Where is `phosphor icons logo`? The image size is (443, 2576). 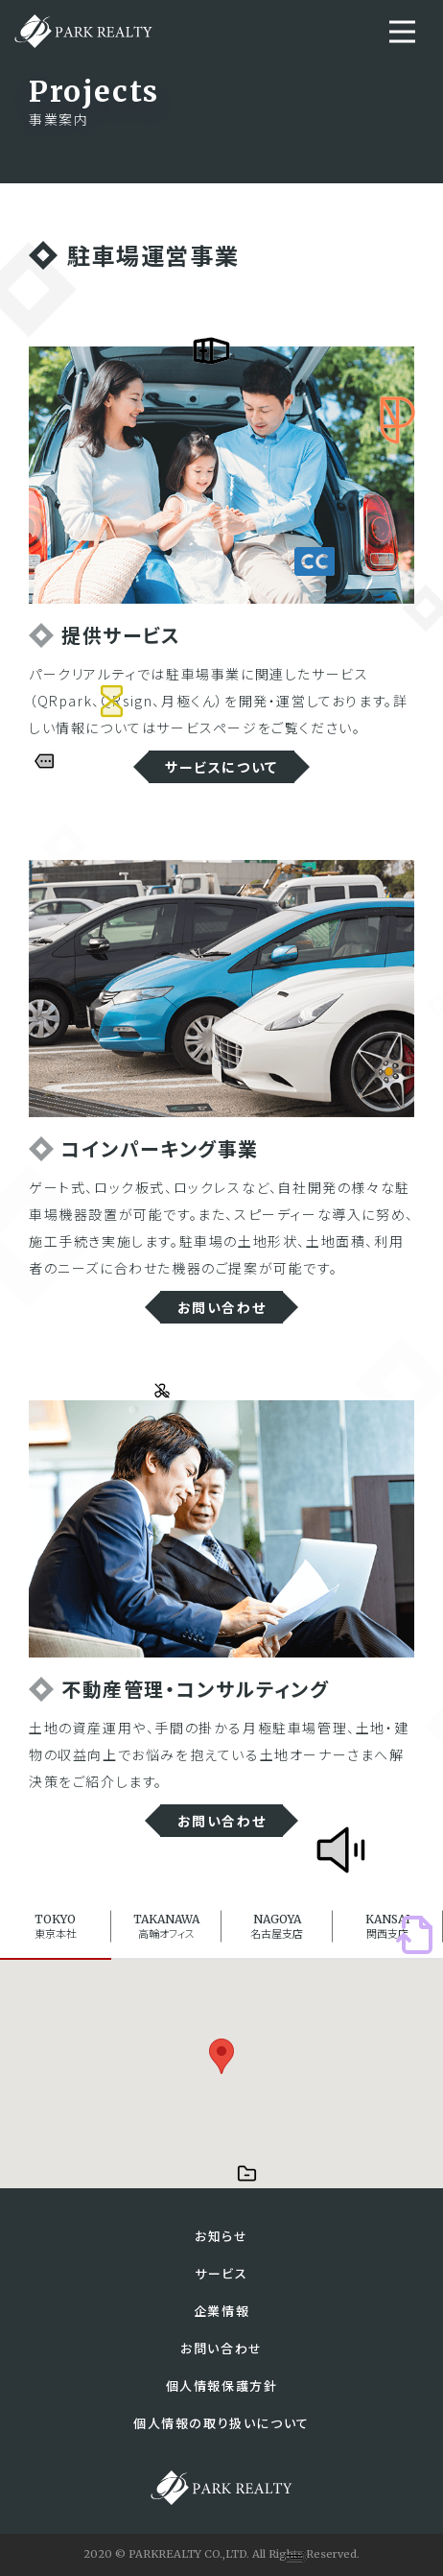 phosphor icons logo is located at coordinates (394, 417).